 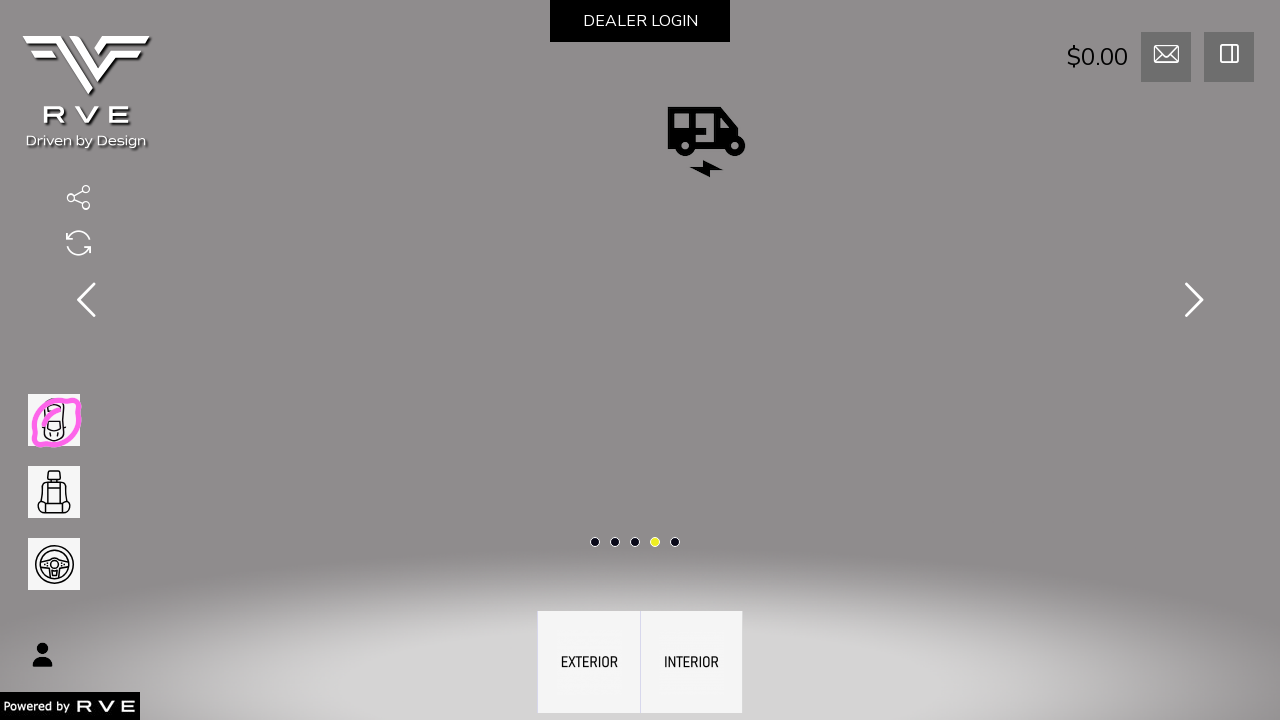 I want to click on view your profile, so click(x=42, y=654).